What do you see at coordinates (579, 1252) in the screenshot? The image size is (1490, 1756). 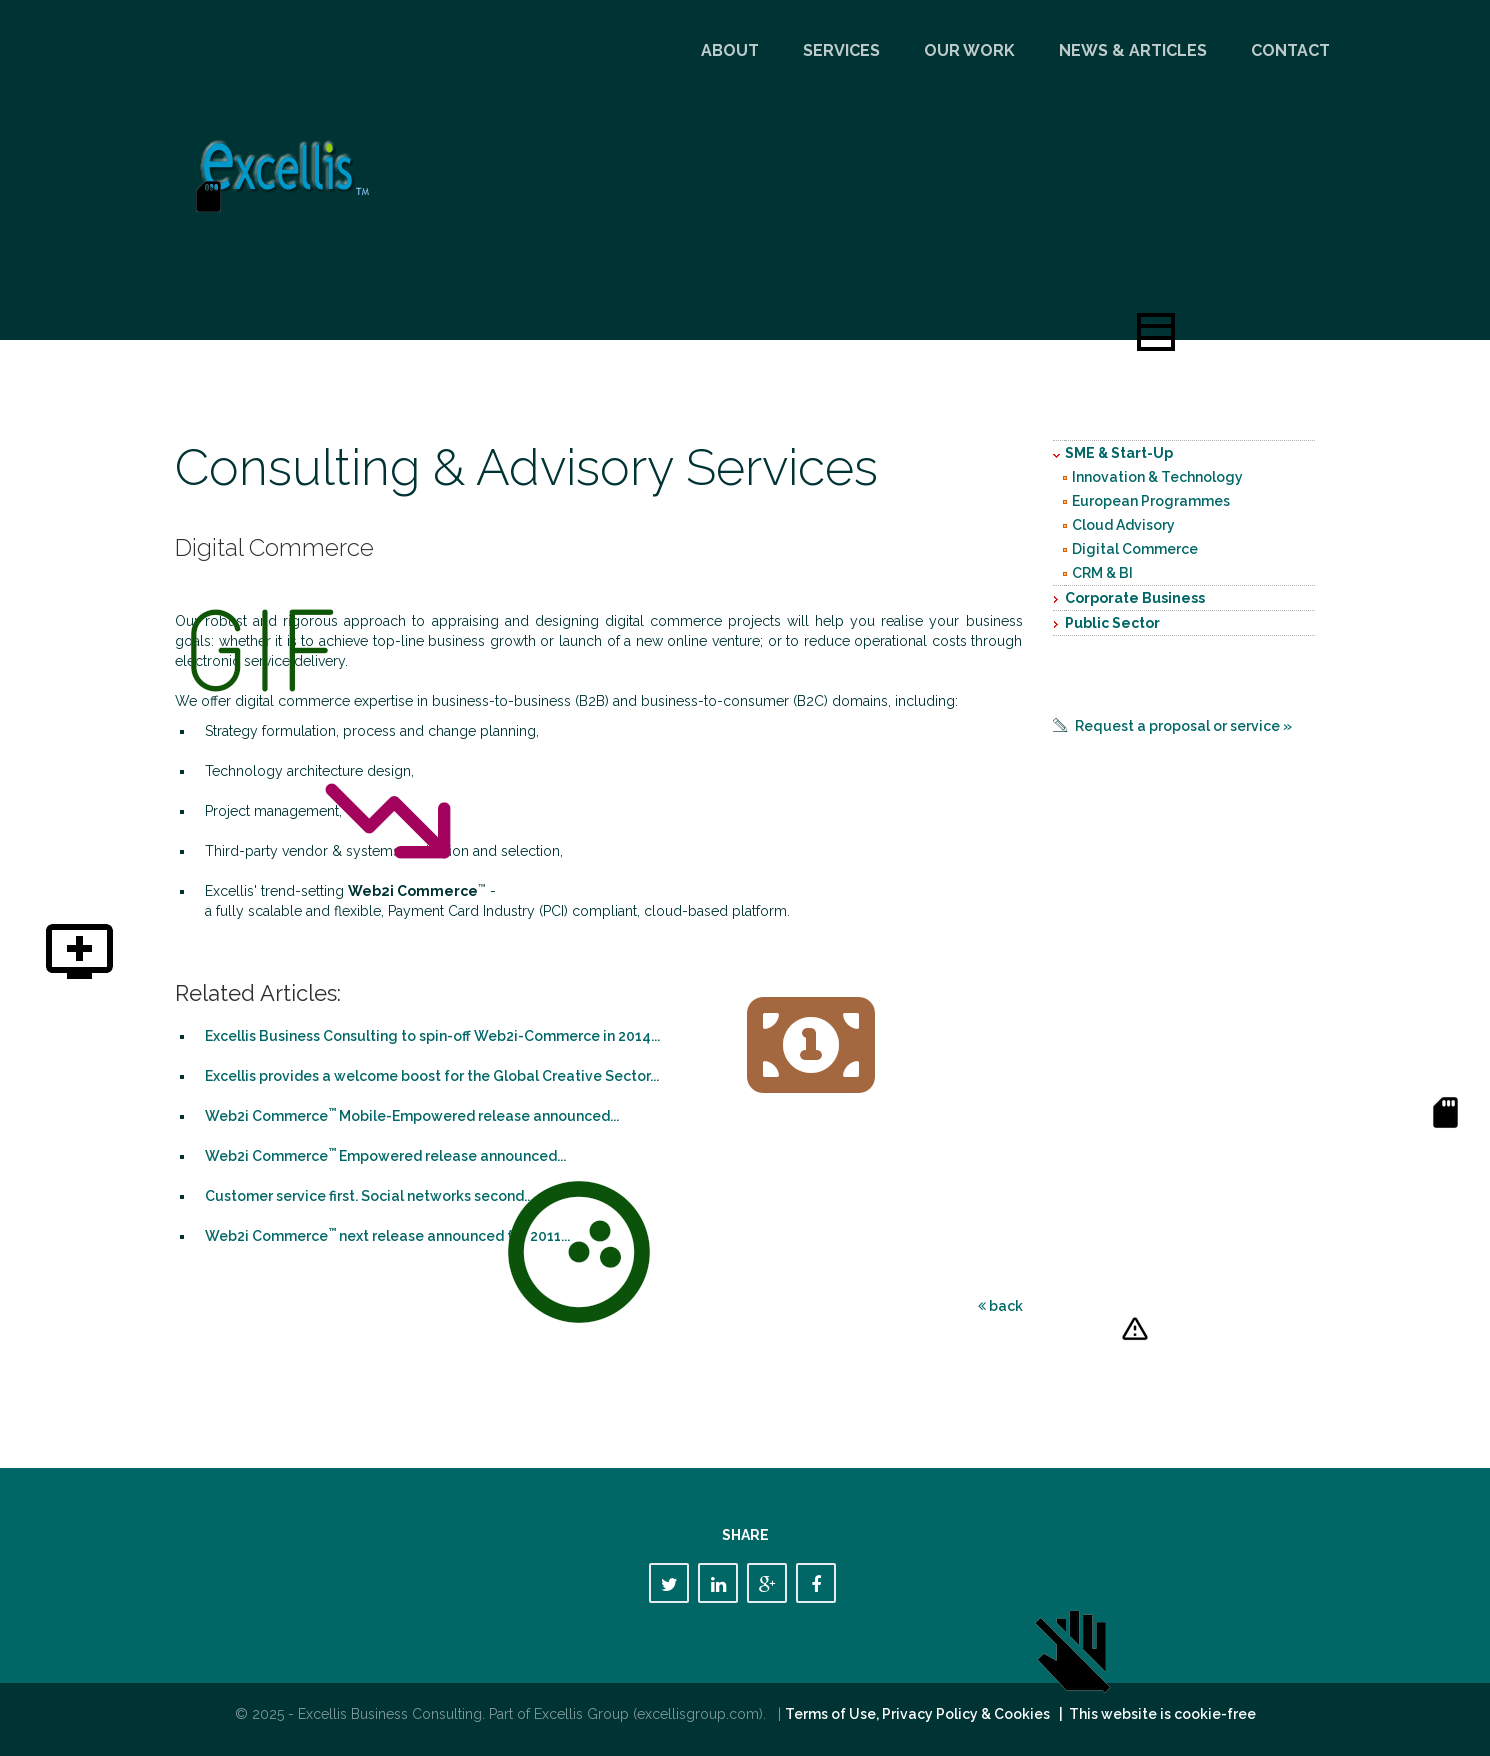 I see `access bowling or sports-related features` at bounding box center [579, 1252].